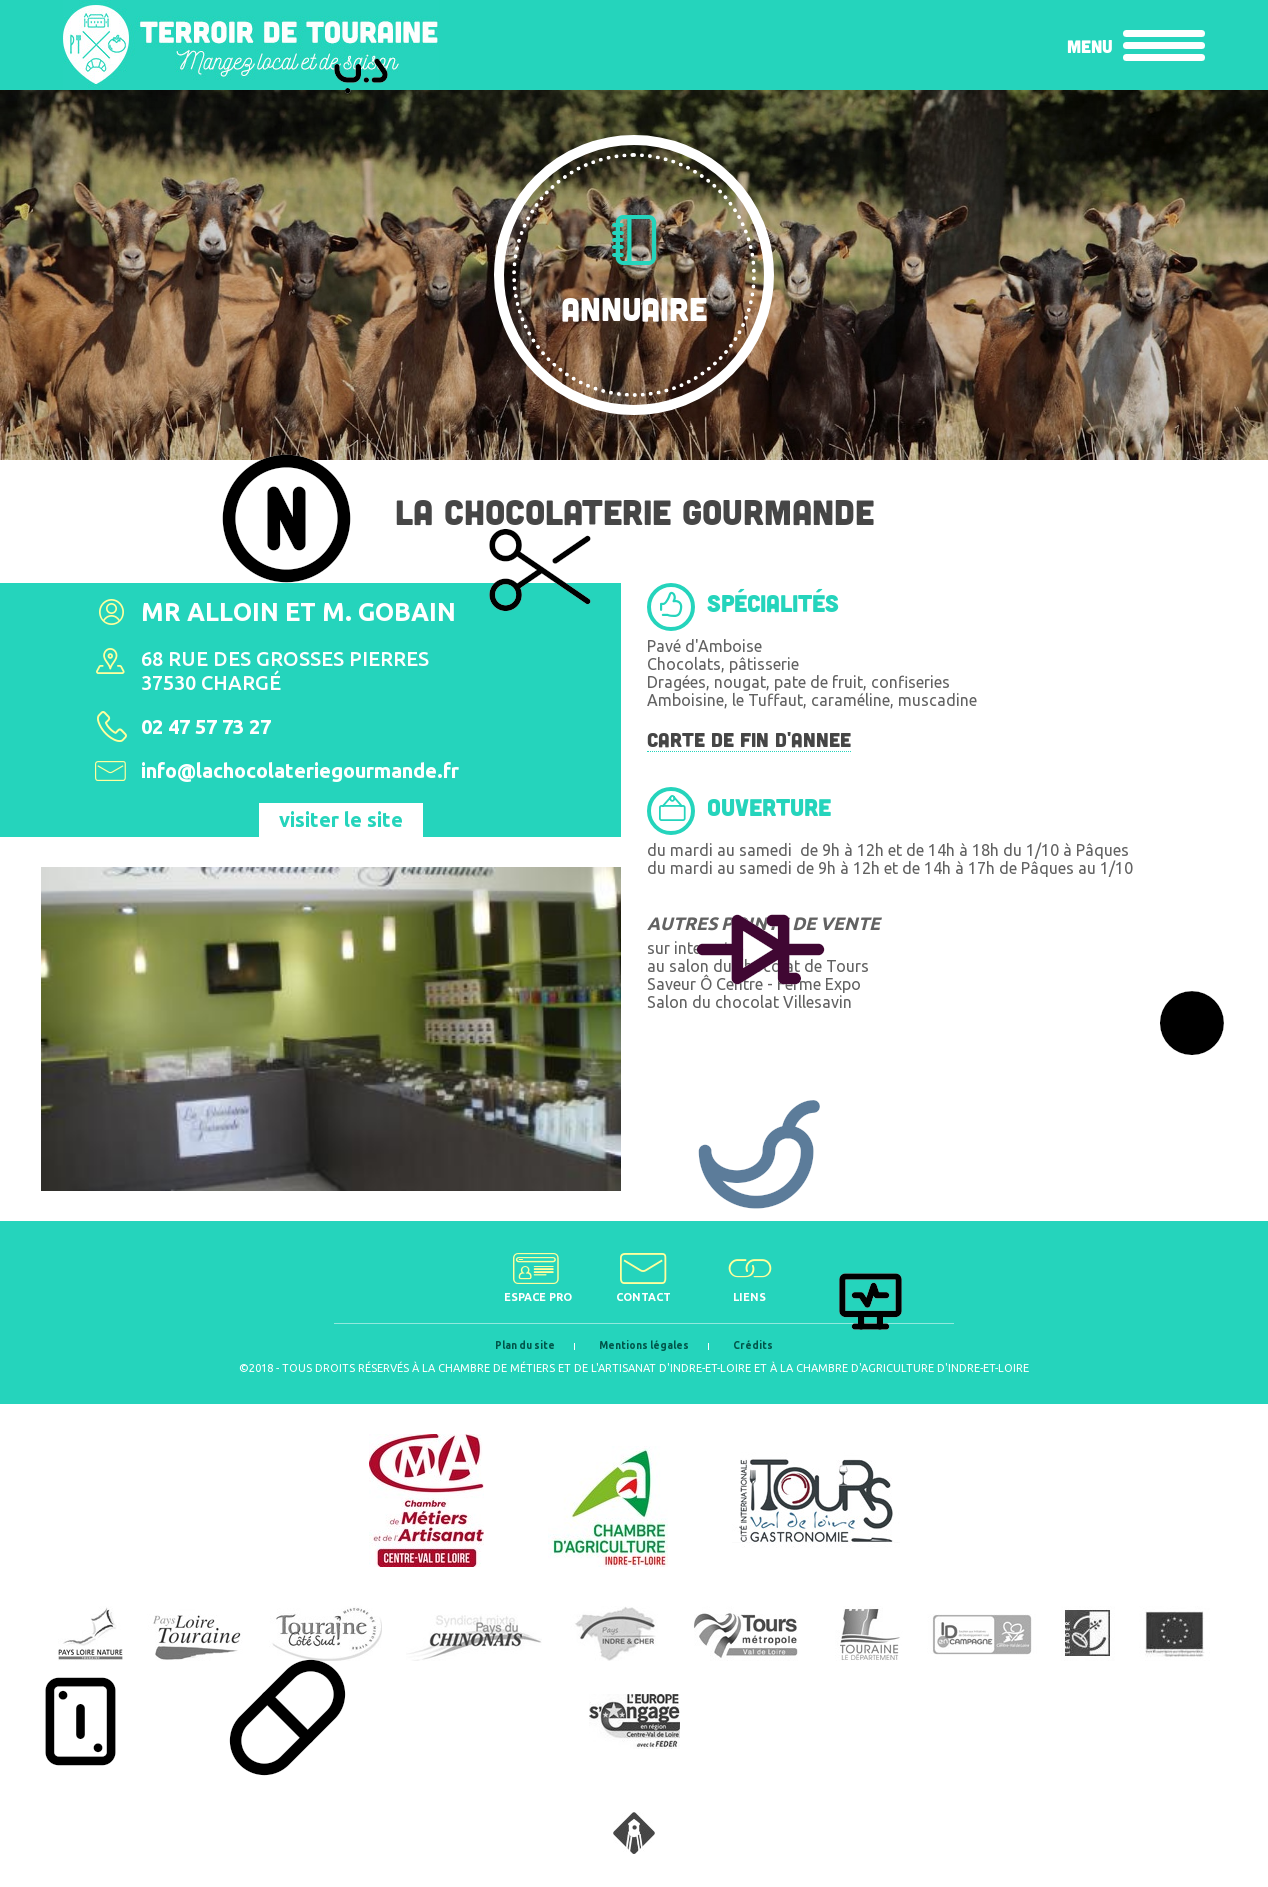 The image size is (1268, 1887). What do you see at coordinates (287, 1717) in the screenshot?
I see `access medication reminders or health settings` at bounding box center [287, 1717].